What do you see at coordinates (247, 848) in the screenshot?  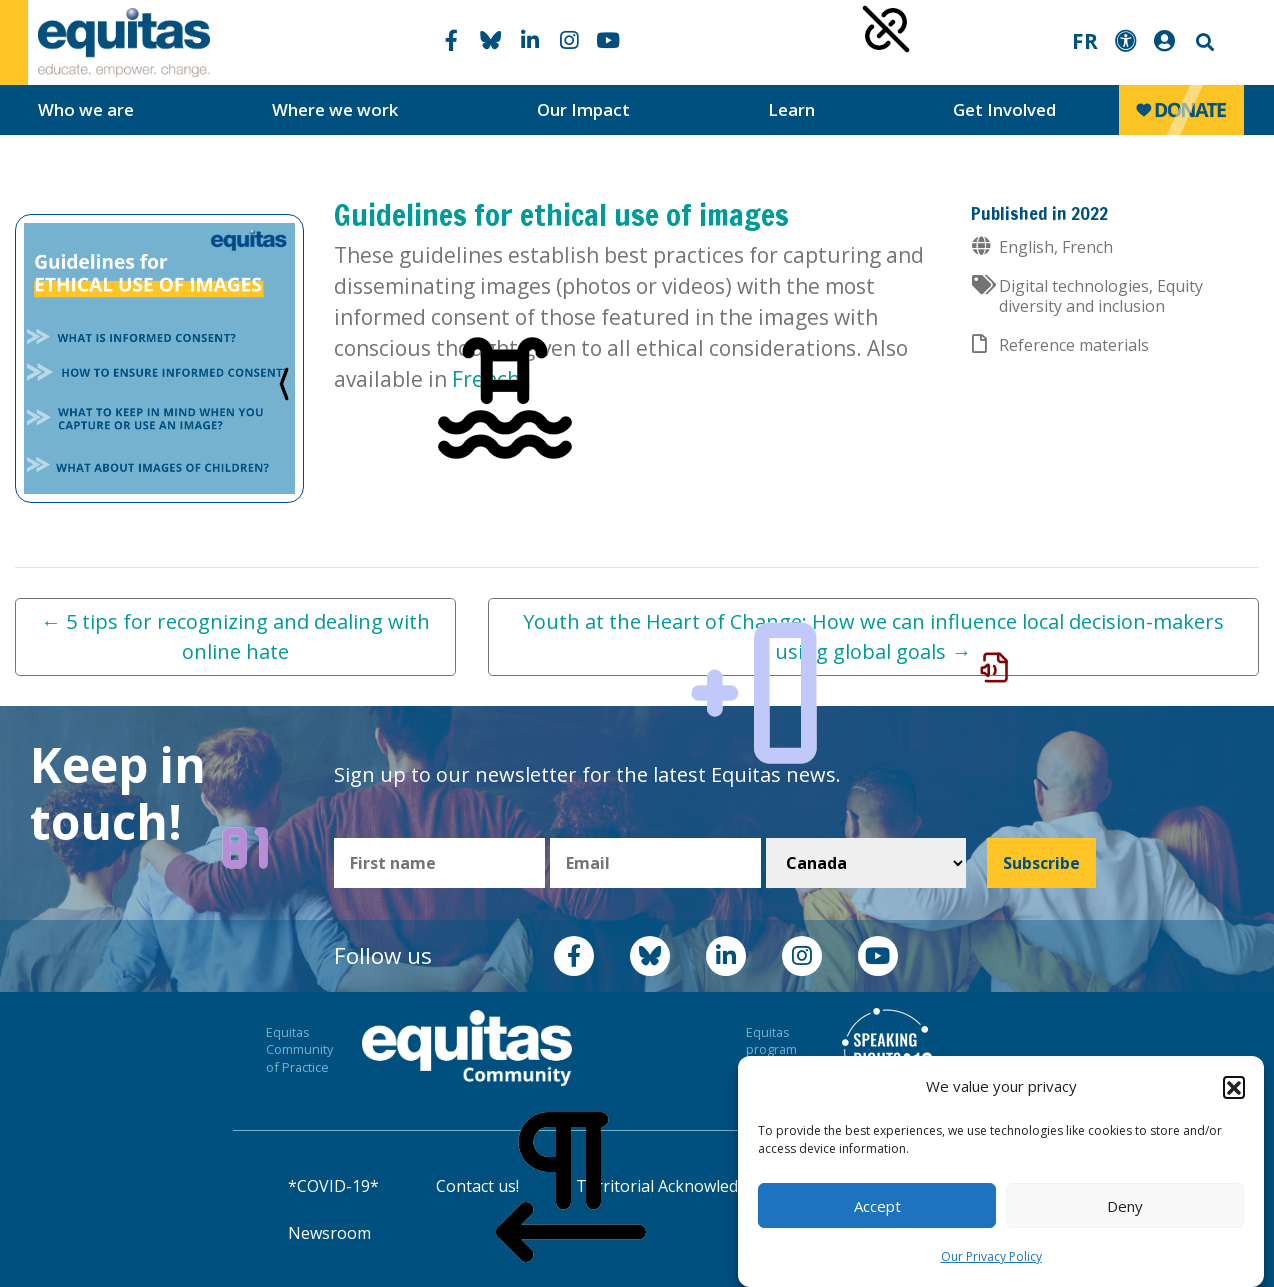 I see `indicates item number 81 in a list or sequence` at bounding box center [247, 848].